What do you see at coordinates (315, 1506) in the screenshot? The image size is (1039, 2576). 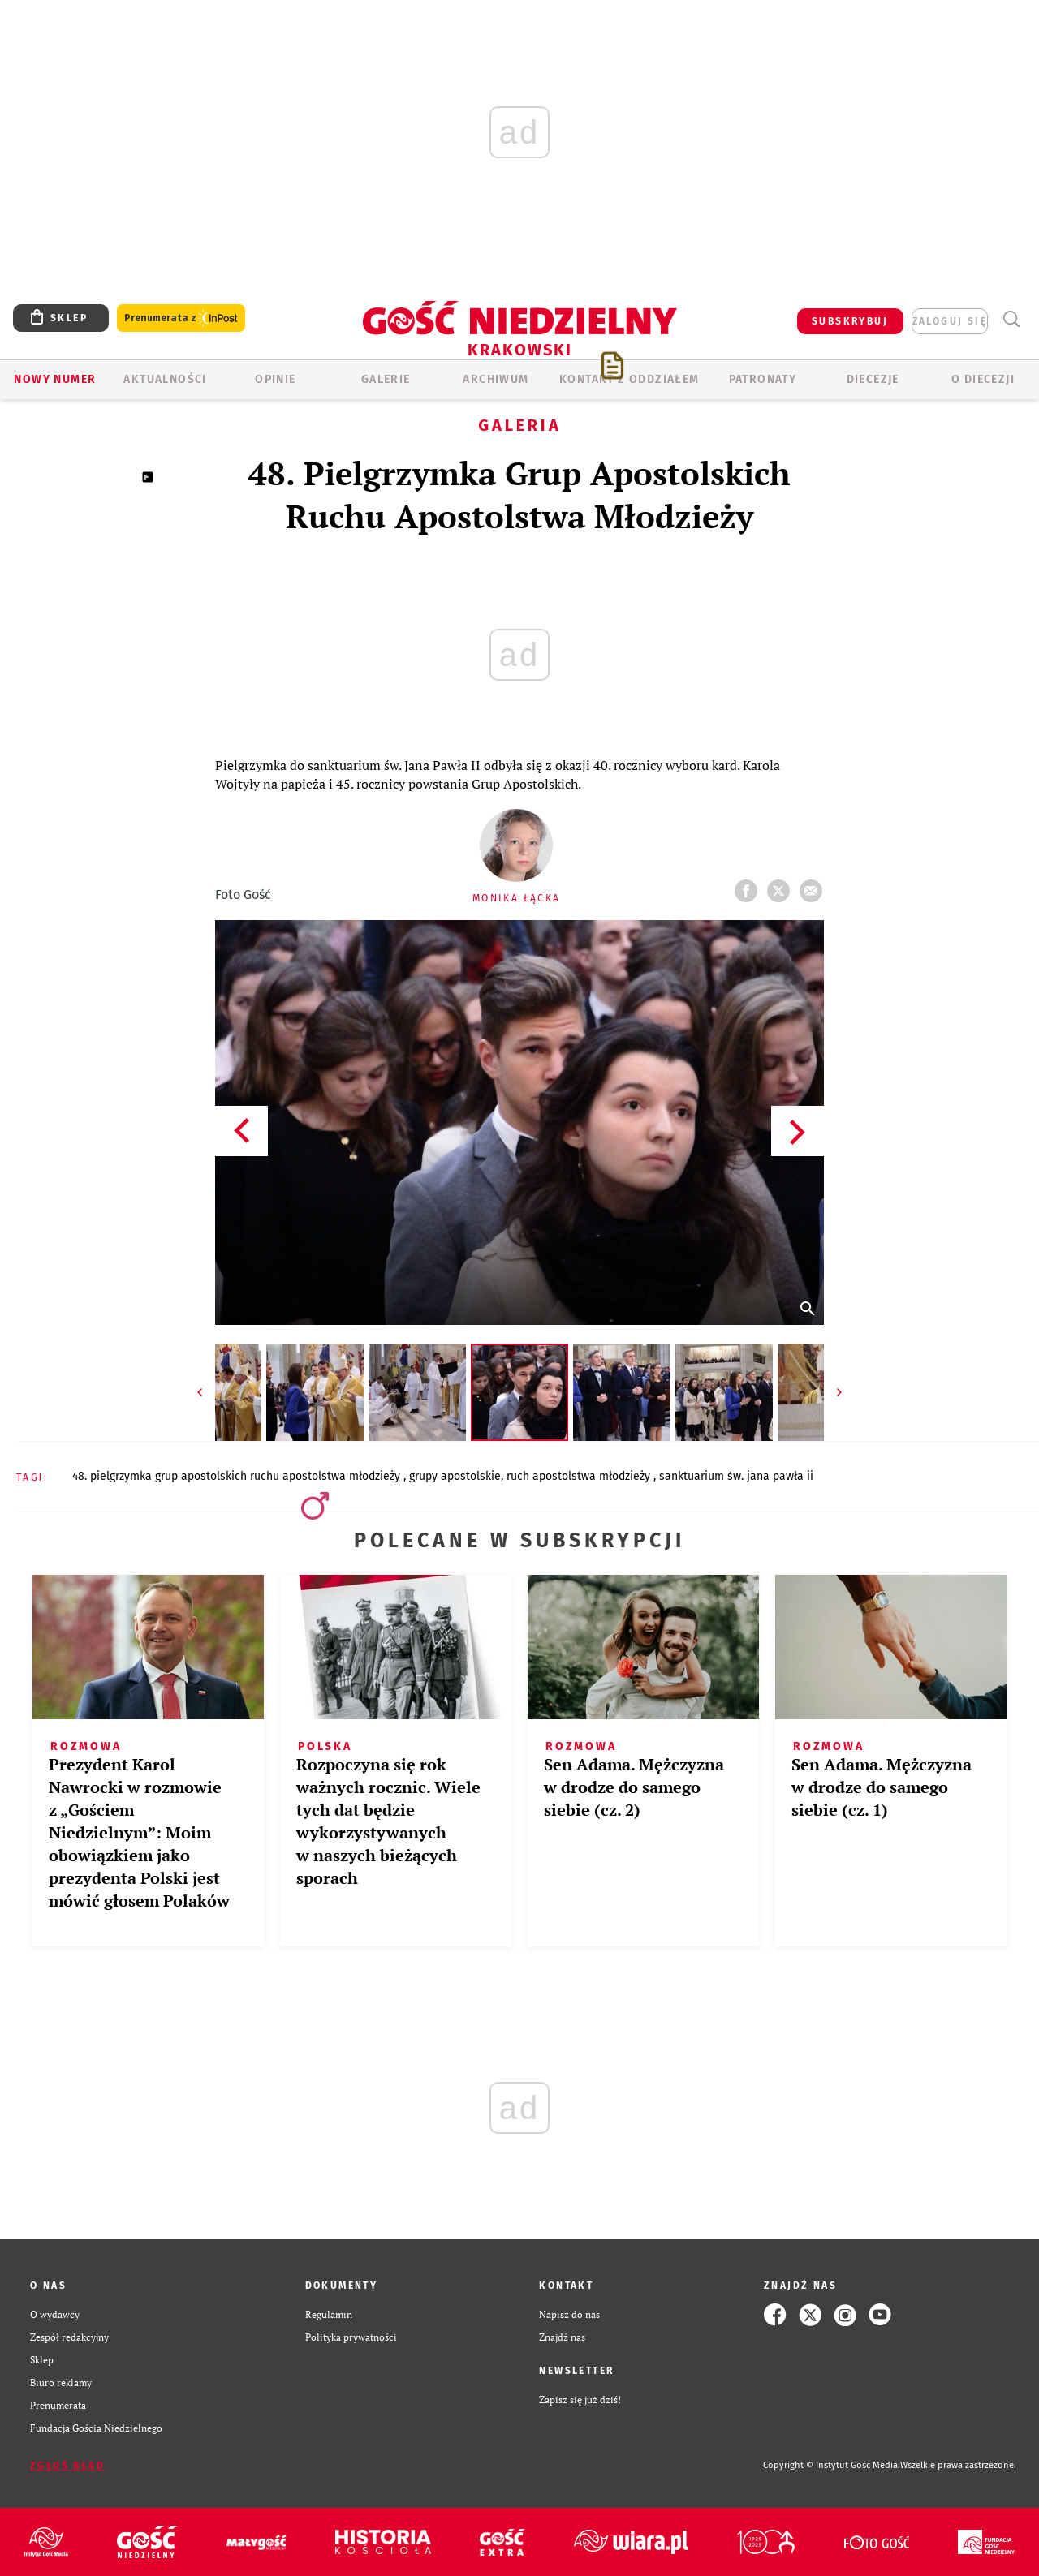 I see `select male gender option` at bounding box center [315, 1506].